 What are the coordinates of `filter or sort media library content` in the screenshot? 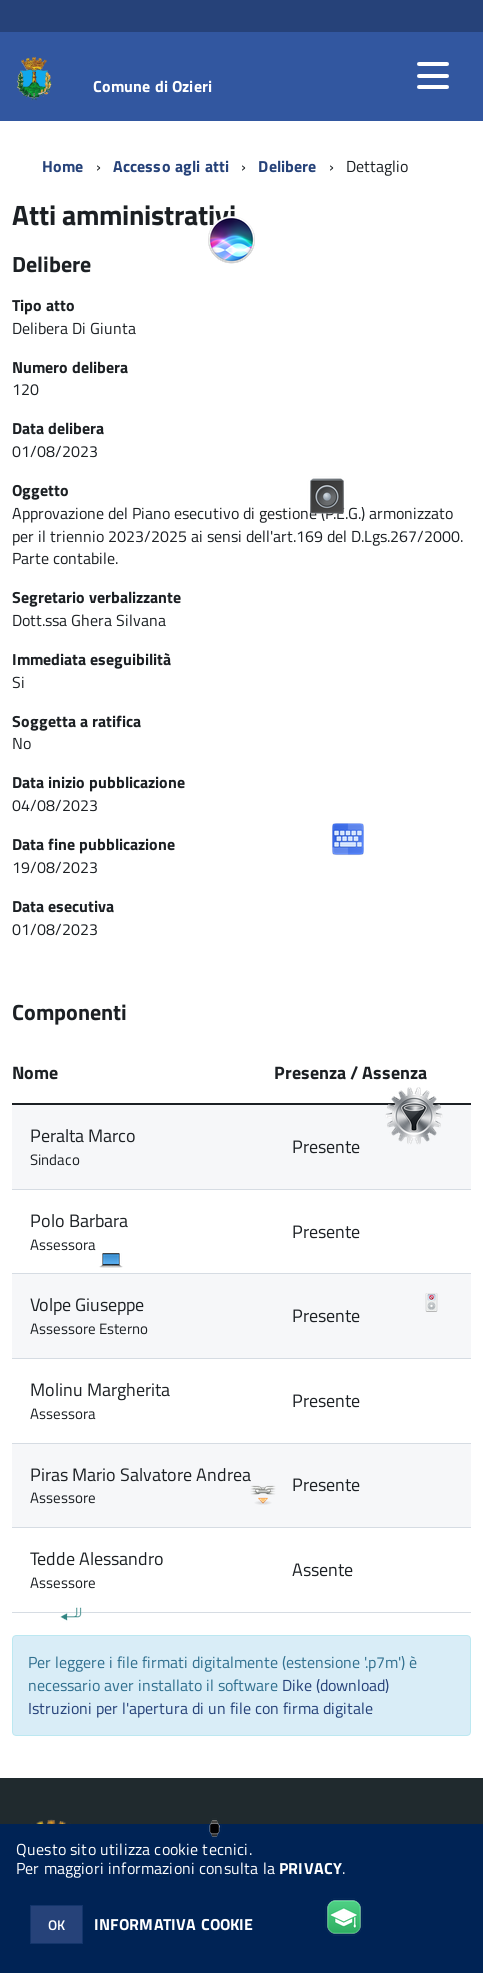 It's located at (414, 1116).